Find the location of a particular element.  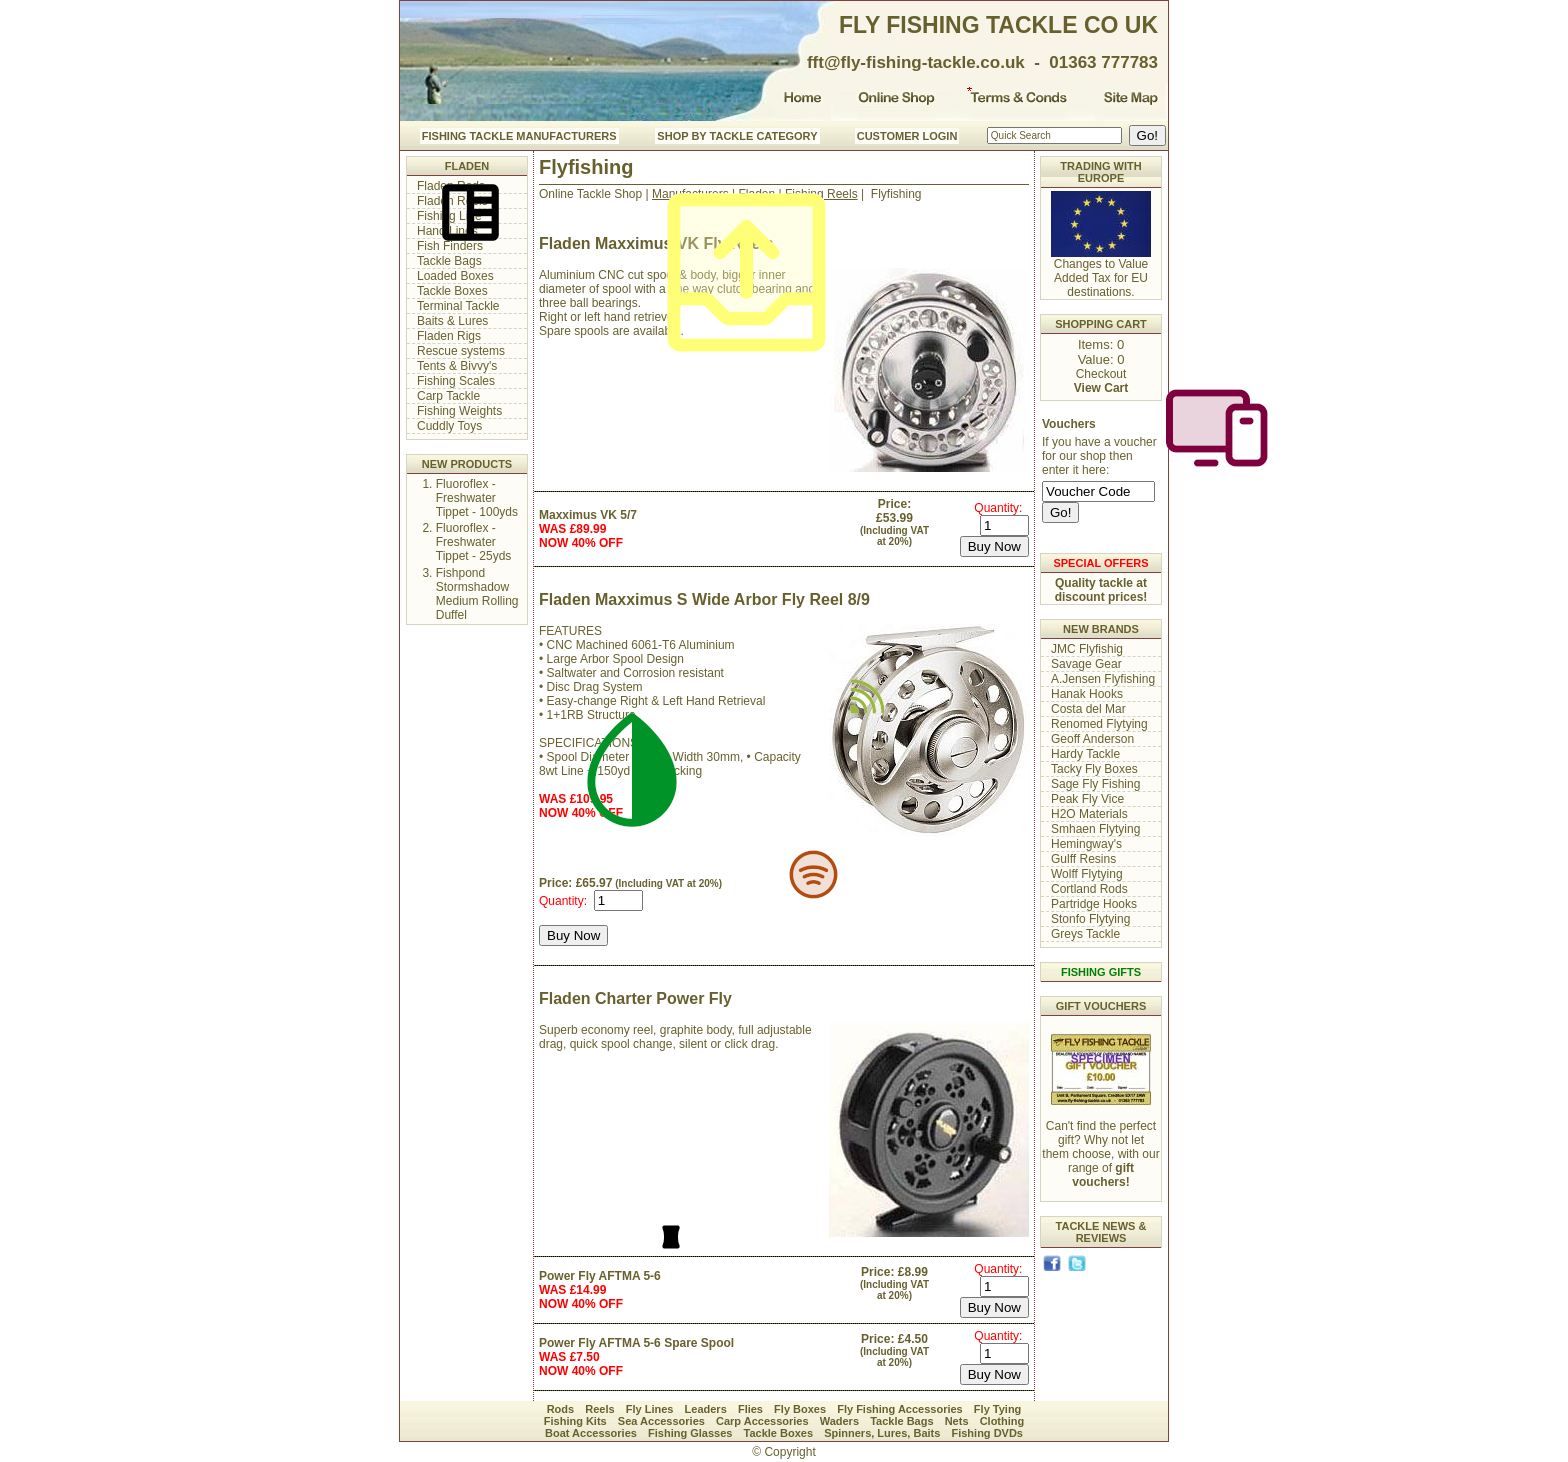

toggle between split-screen or half-view mode is located at coordinates (470, 212).